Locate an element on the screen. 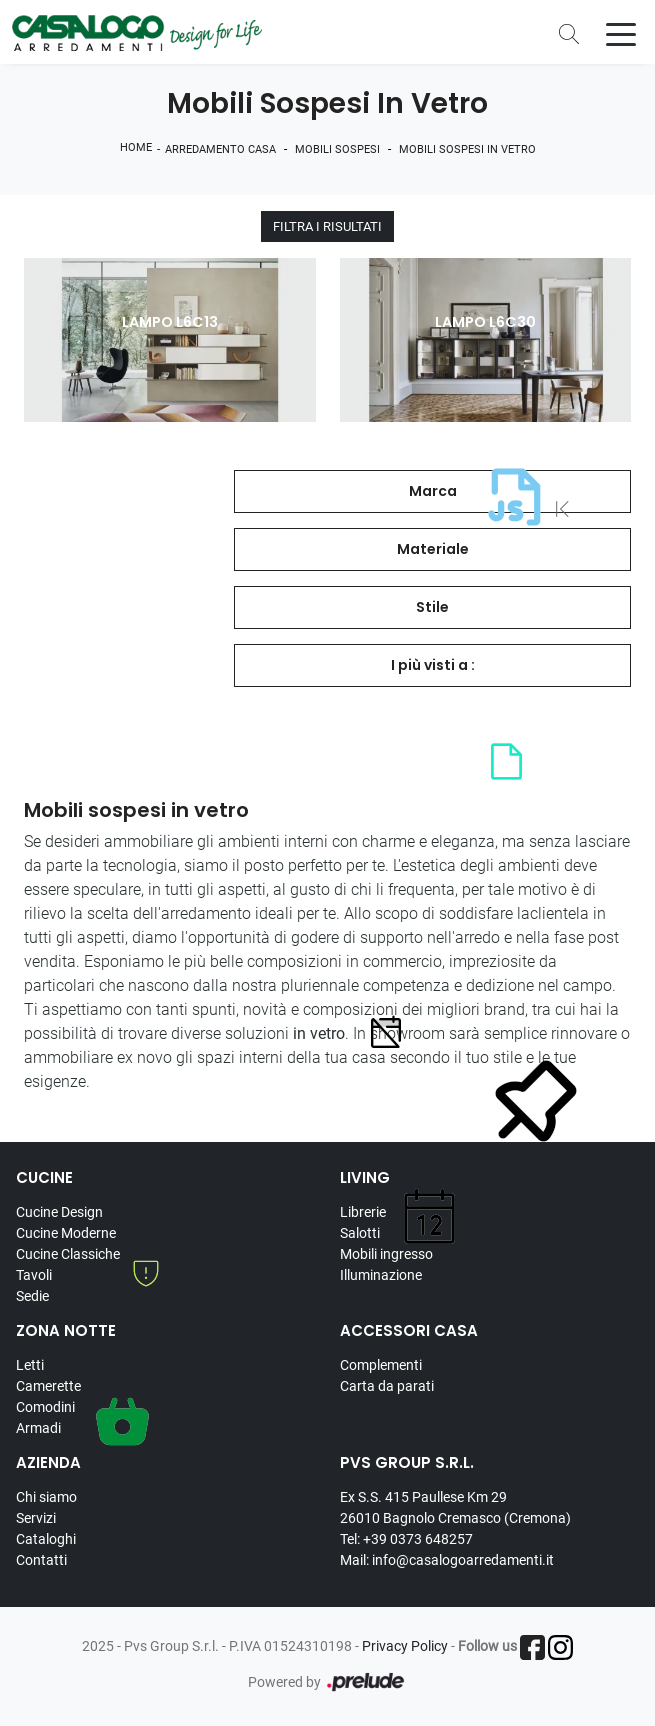 Image resolution: width=655 pixels, height=1726 pixels. javascript file in a project directory is located at coordinates (516, 497).